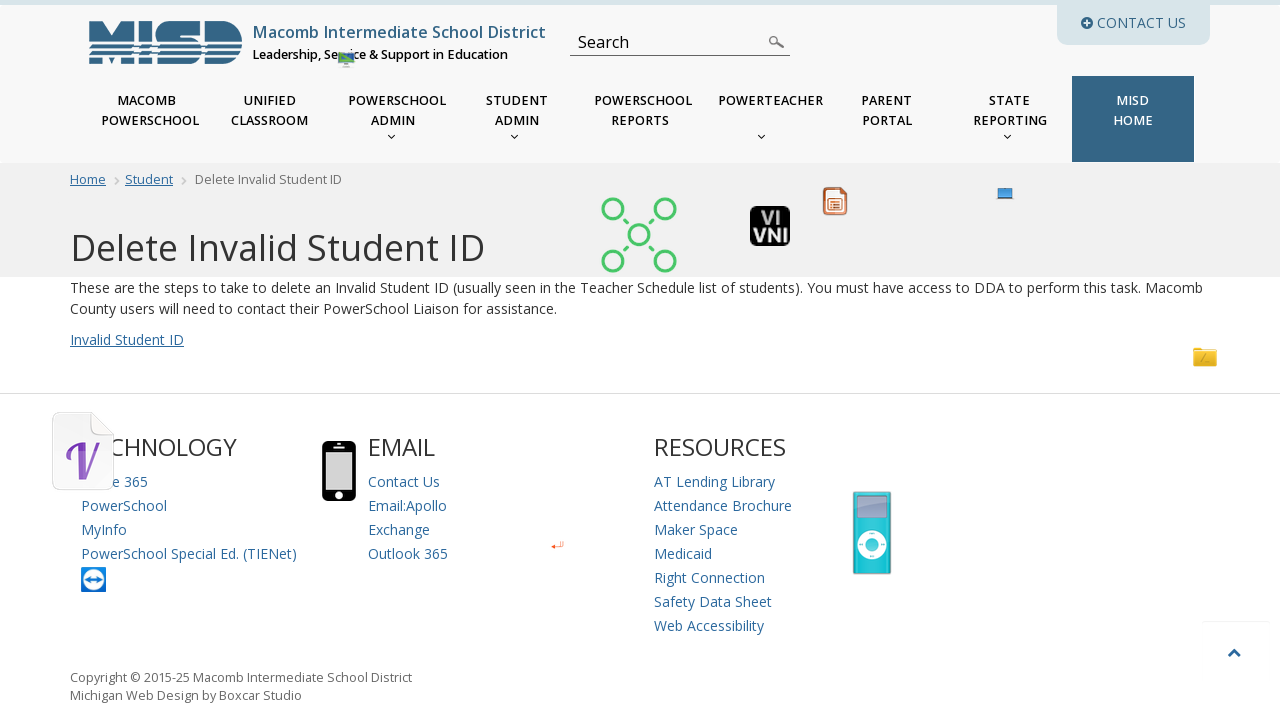  What do you see at coordinates (557, 545) in the screenshot?
I see `reply to all recipients of an email` at bounding box center [557, 545].